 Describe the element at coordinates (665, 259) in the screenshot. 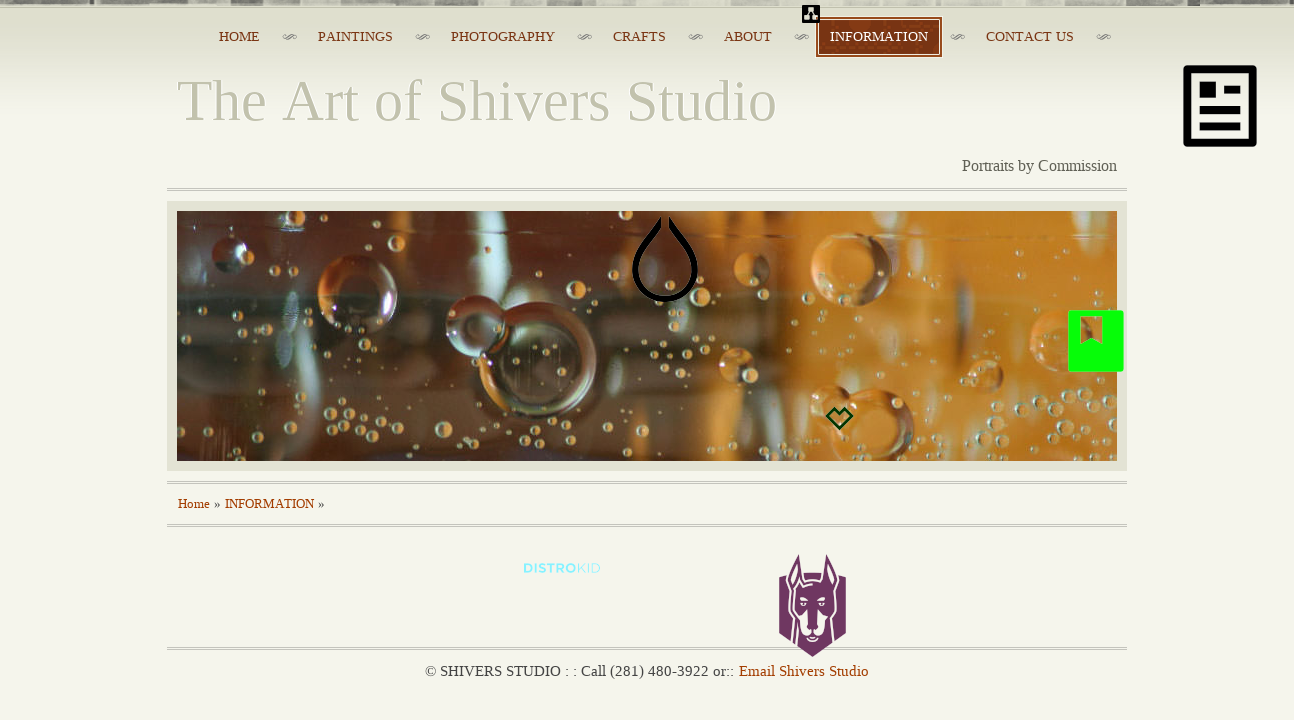

I see `hyprland window manager logo` at that location.